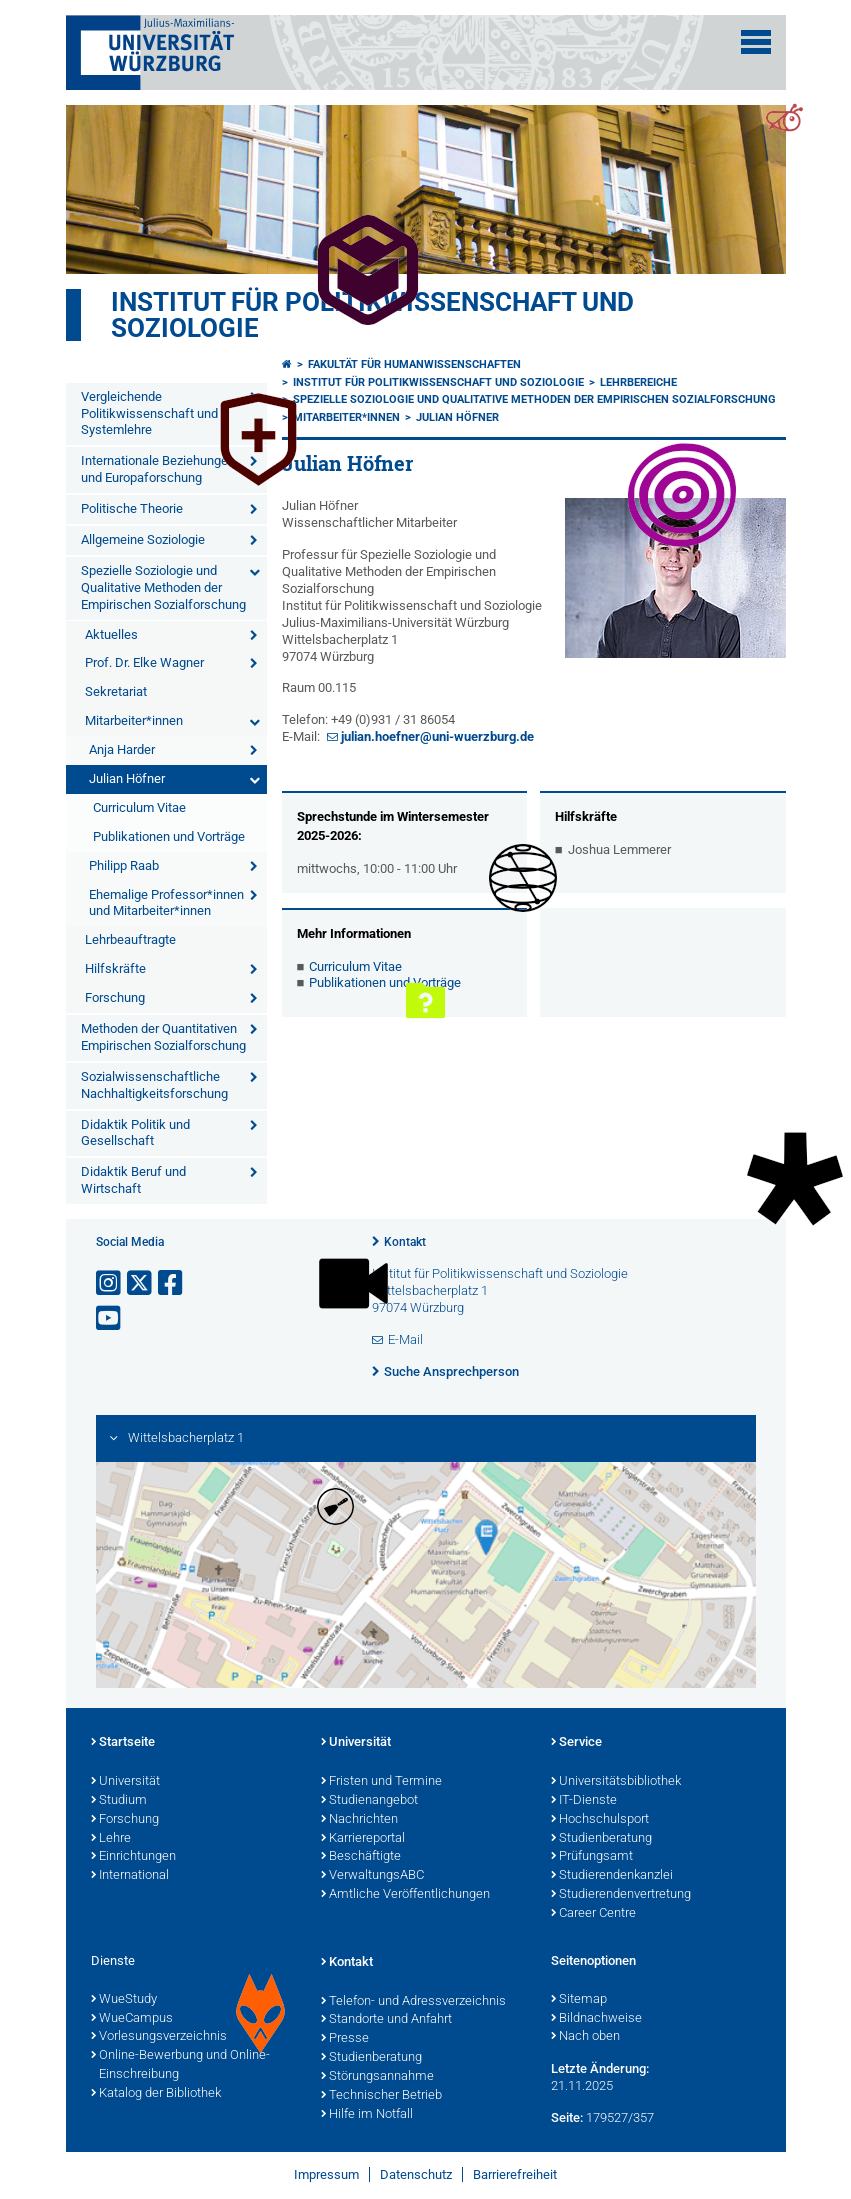 The height and width of the screenshot is (2199, 851). Describe the element at coordinates (368, 270) in the screenshot. I see `metro bundler logo` at that location.